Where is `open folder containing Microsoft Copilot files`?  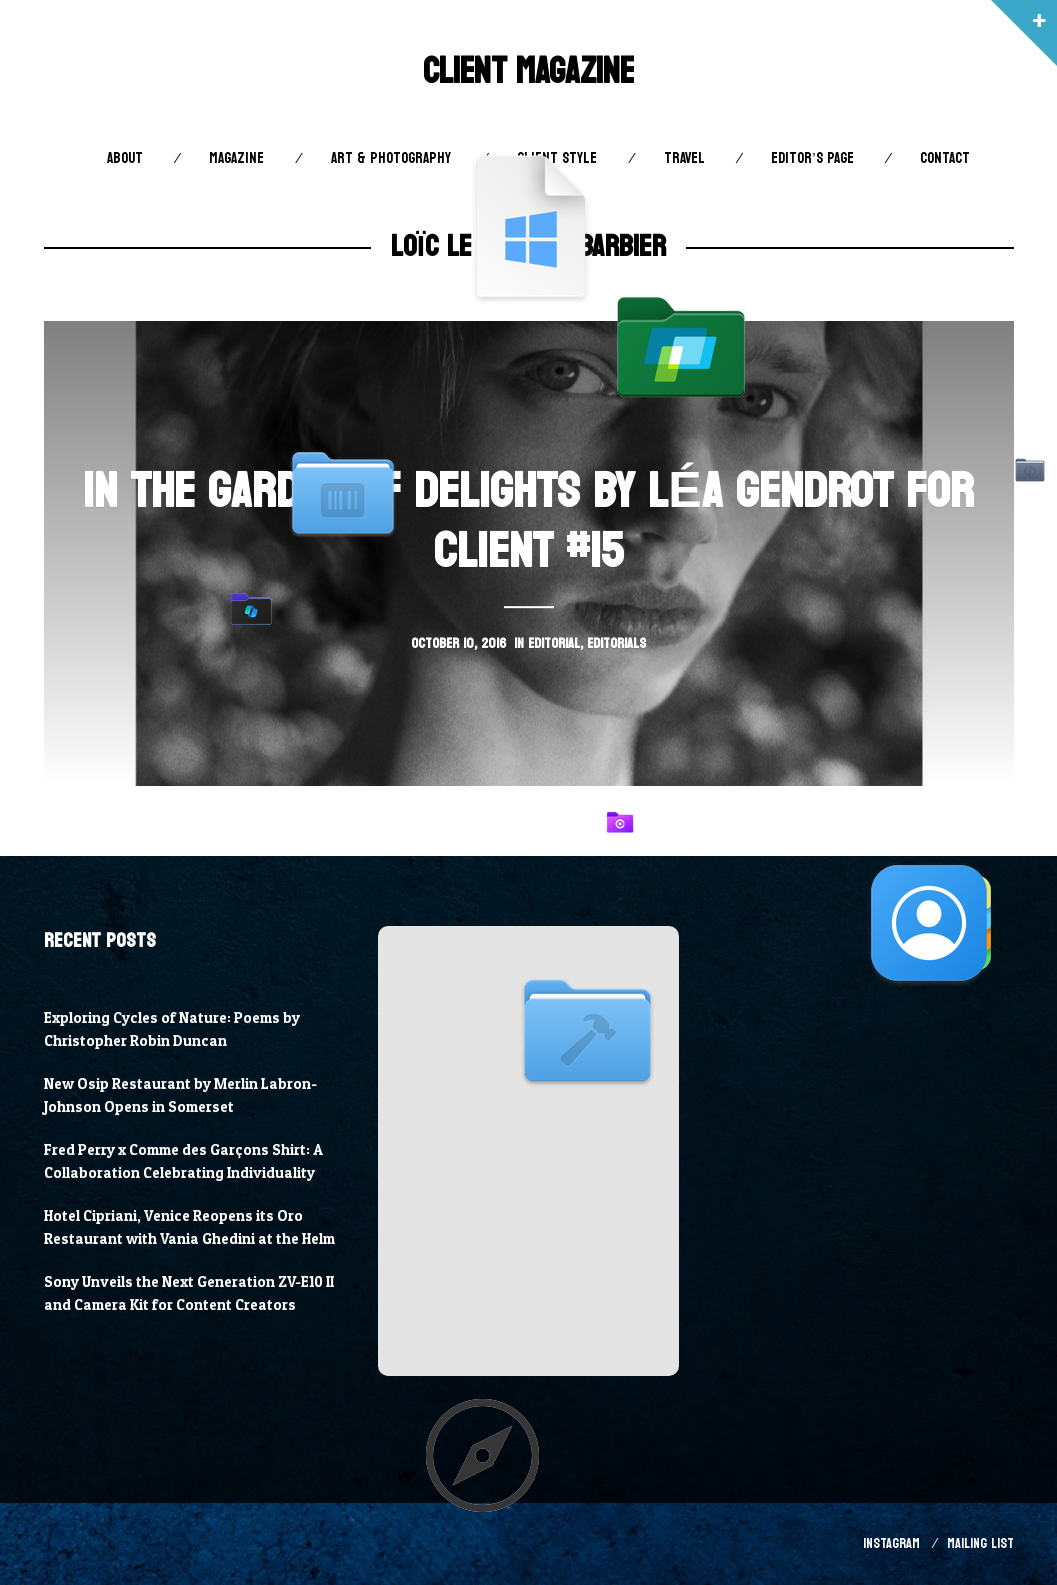
open folder containing Microsoft Copilot files is located at coordinates (251, 610).